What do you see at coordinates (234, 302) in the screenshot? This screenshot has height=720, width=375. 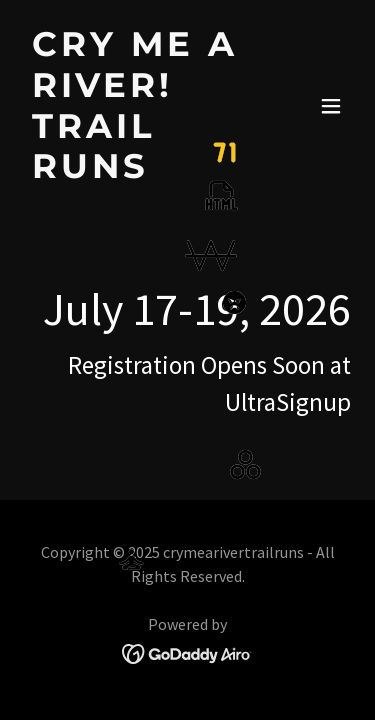 I see `react to a post with anger` at bounding box center [234, 302].